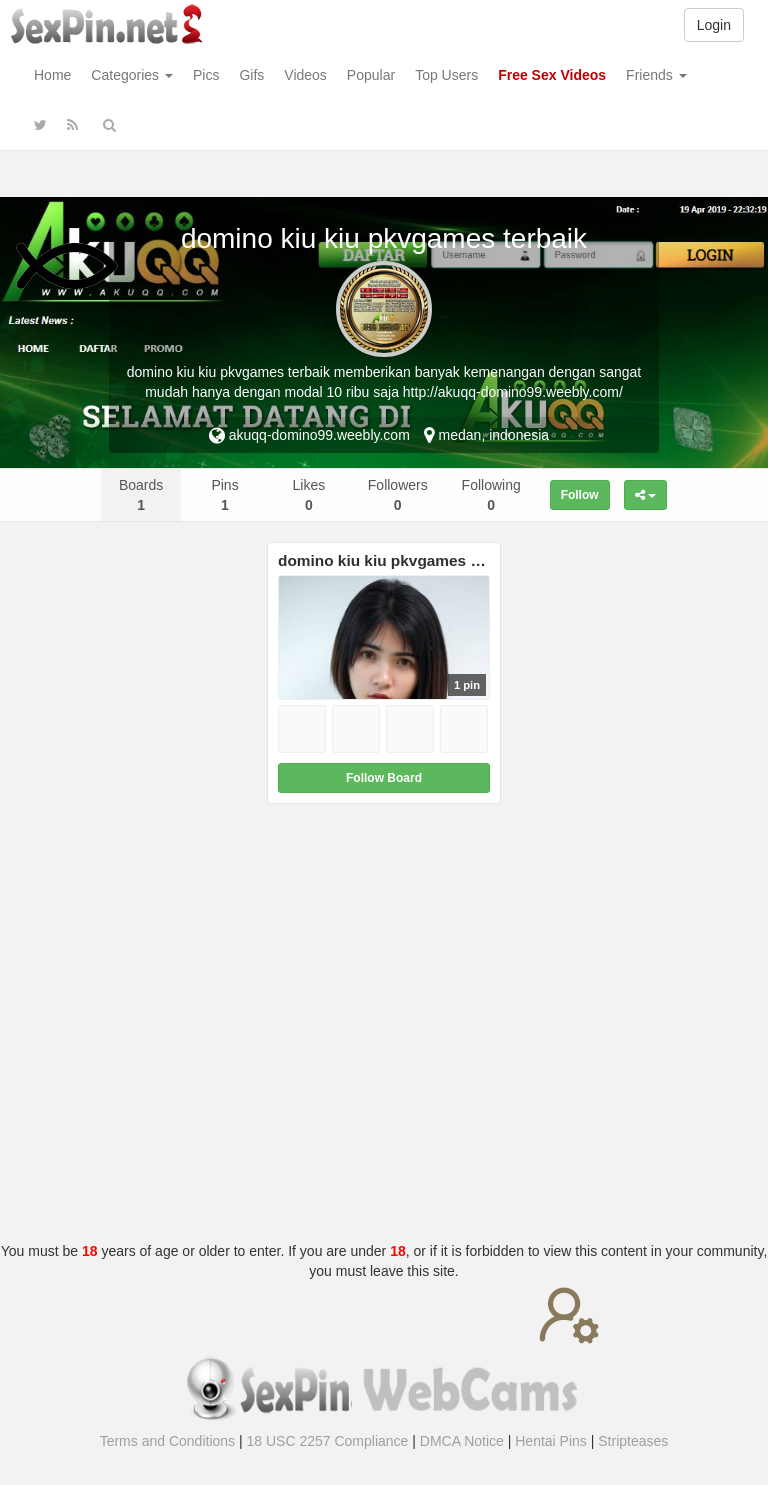 This screenshot has height=1485, width=768. What do you see at coordinates (569, 1314) in the screenshot?
I see `access user account settings` at bounding box center [569, 1314].